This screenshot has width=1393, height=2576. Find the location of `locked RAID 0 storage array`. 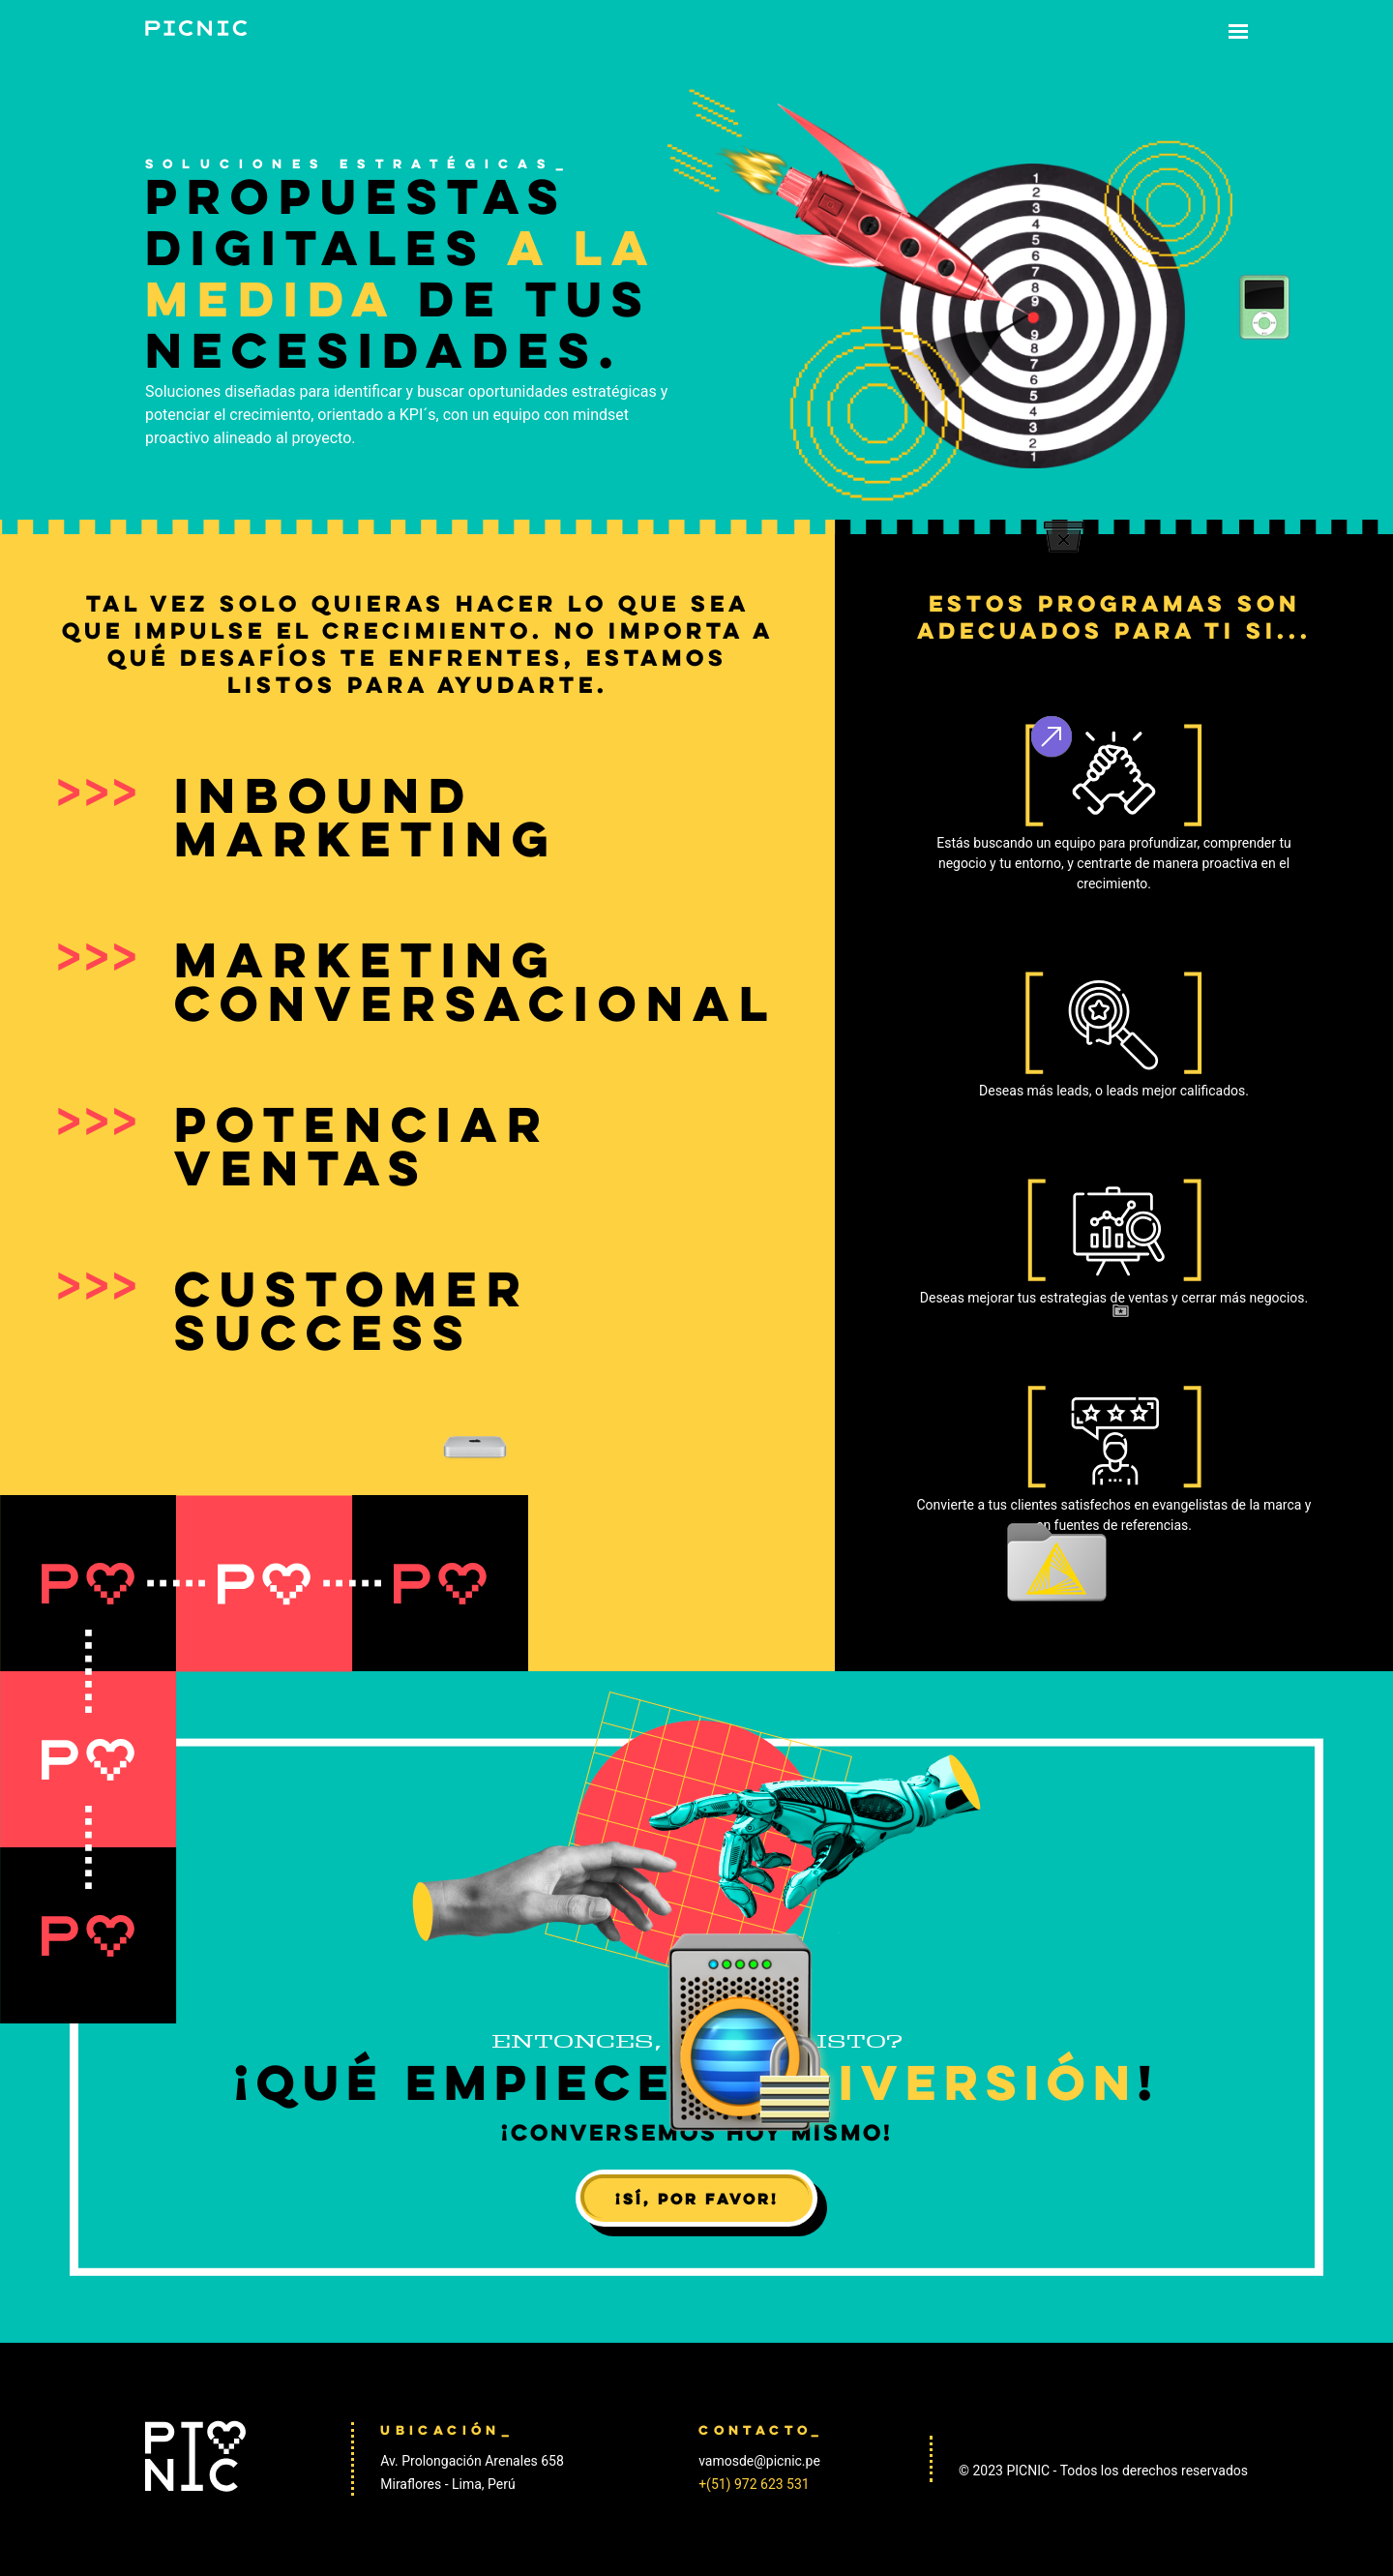

locked RAID 0 storage array is located at coordinates (740, 2032).